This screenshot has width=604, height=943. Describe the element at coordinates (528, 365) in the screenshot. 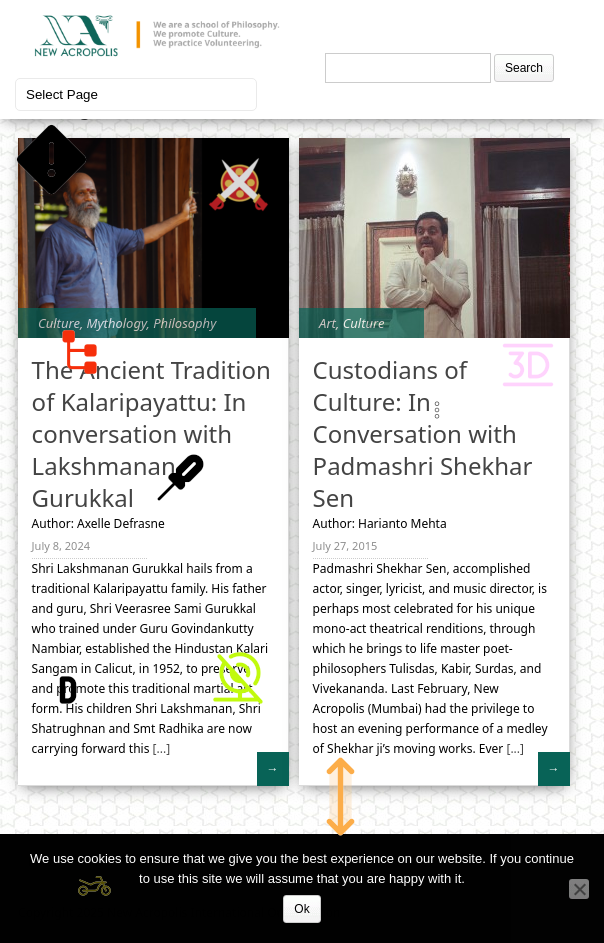

I see `switch to 3D view mode` at that location.